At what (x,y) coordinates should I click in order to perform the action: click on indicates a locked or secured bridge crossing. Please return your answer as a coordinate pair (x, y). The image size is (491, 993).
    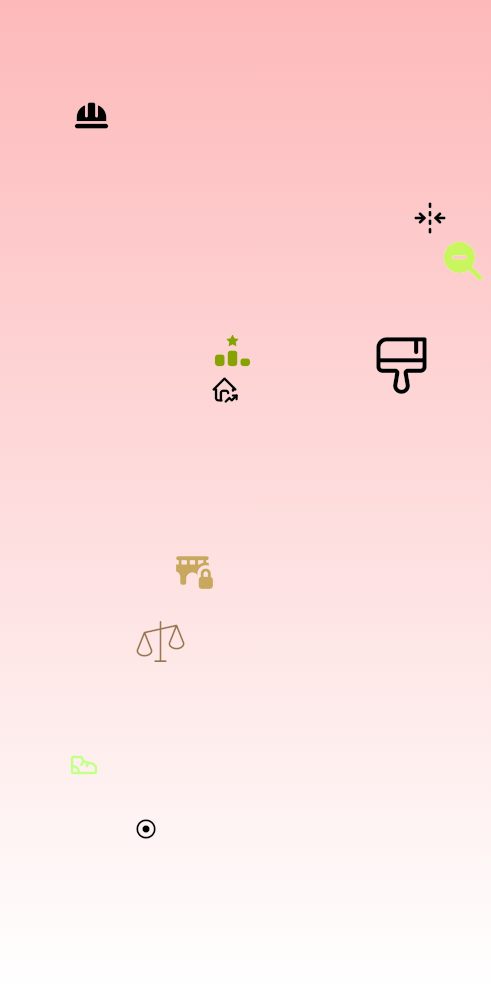
    Looking at the image, I should click on (194, 570).